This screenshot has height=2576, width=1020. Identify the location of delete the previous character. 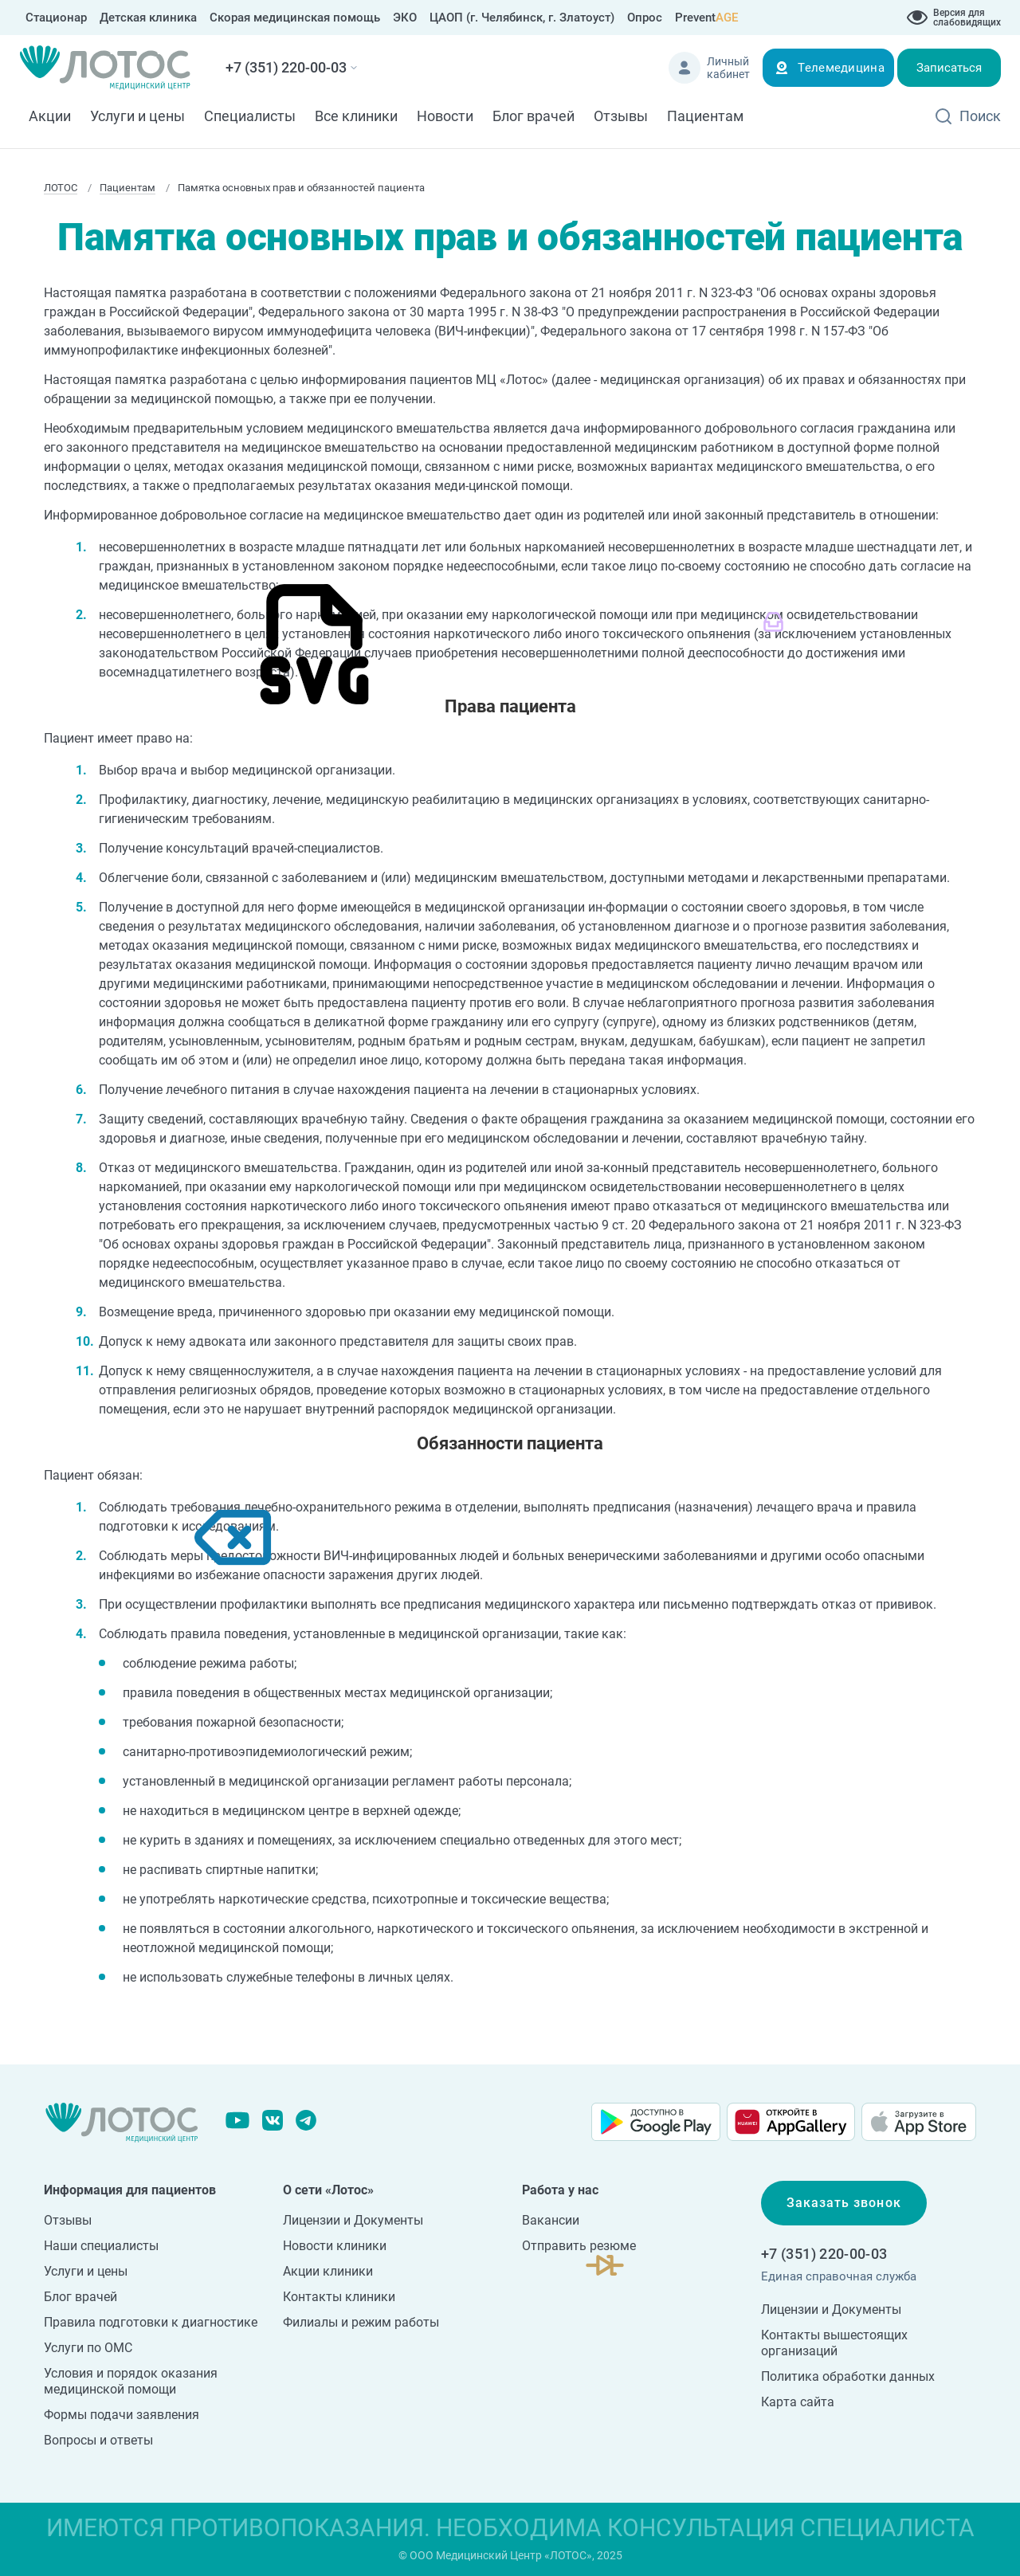
(231, 1537).